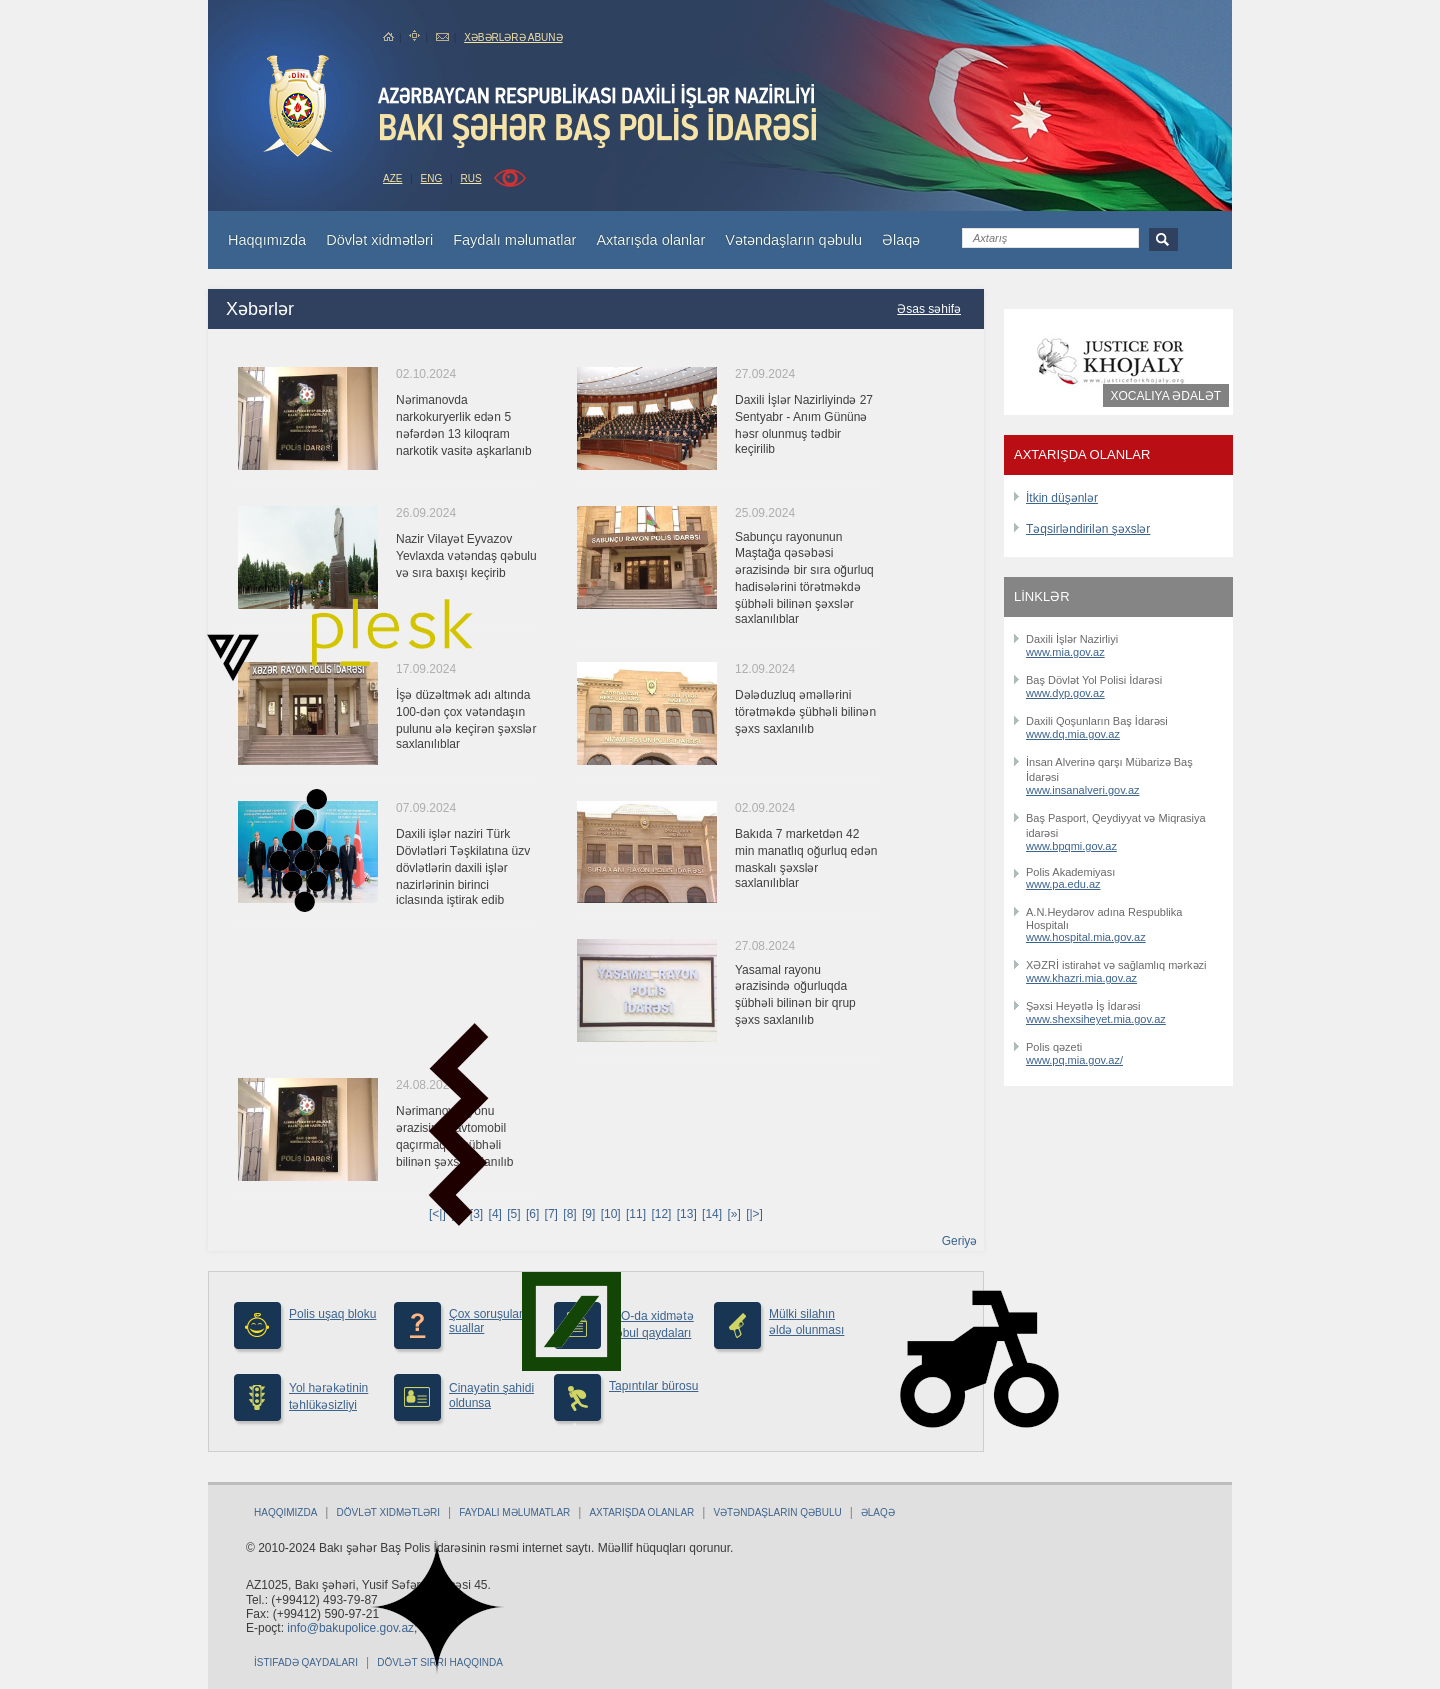 The width and height of the screenshot is (1440, 1689). Describe the element at coordinates (437, 1607) in the screenshot. I see `open Google Gemini AI assistant` at that location.